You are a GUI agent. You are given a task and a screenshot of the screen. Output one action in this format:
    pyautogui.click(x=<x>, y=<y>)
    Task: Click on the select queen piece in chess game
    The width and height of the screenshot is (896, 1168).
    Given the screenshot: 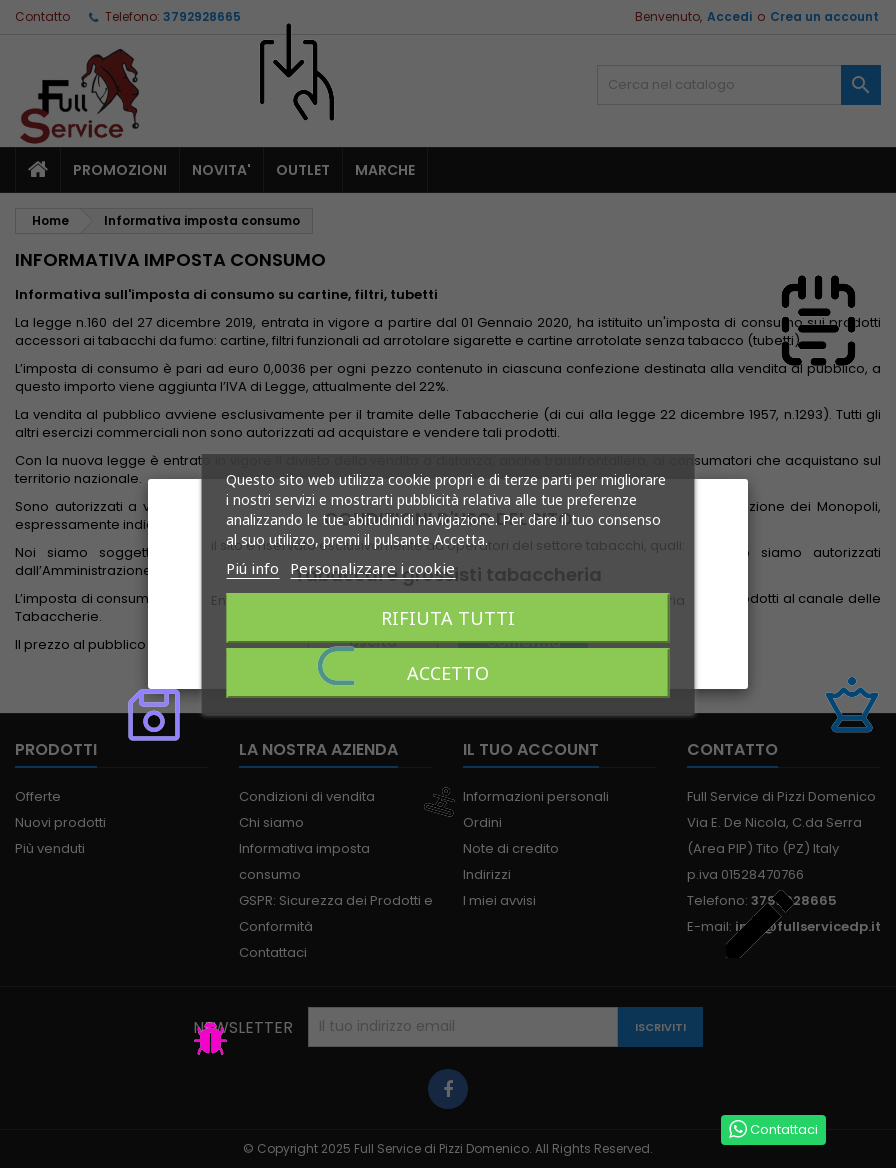 What is the action you would take?
    pyautogui.click(x=852, y=705)
    